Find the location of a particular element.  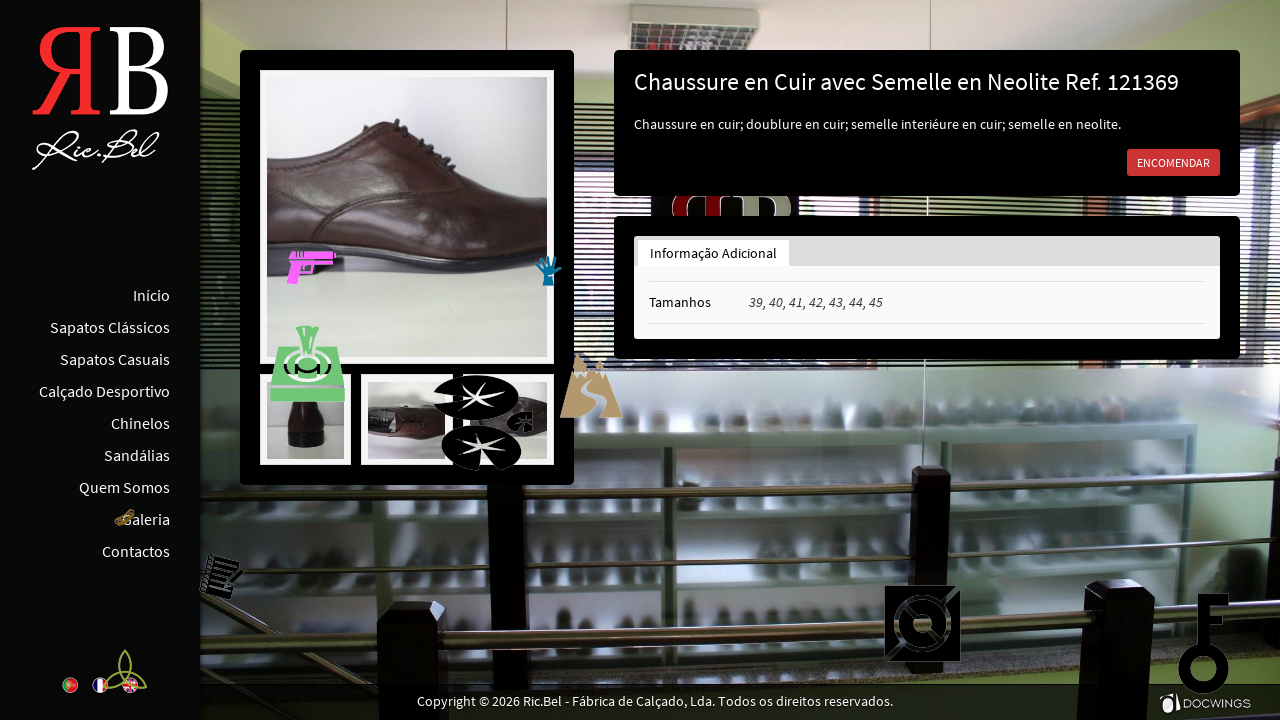

access game settings or options menu is located at coordinates (922, 623).